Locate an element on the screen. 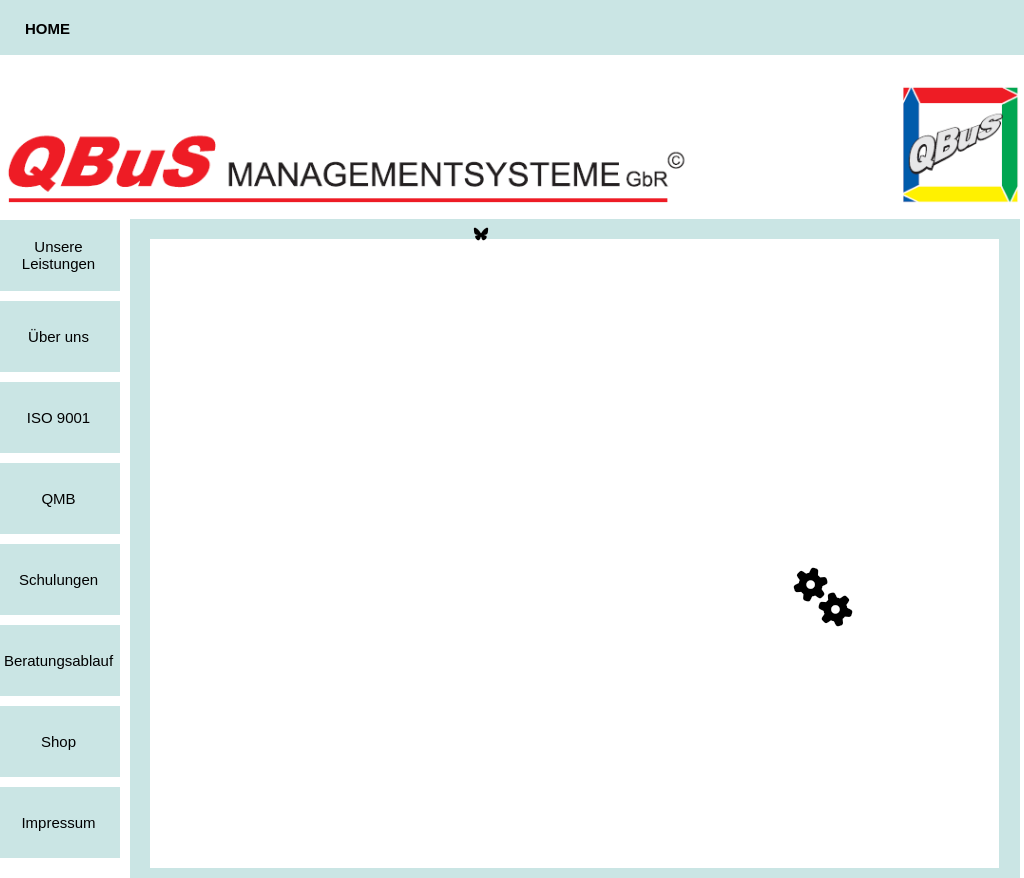  open Bluesky app is located at coordinates (481, 234).